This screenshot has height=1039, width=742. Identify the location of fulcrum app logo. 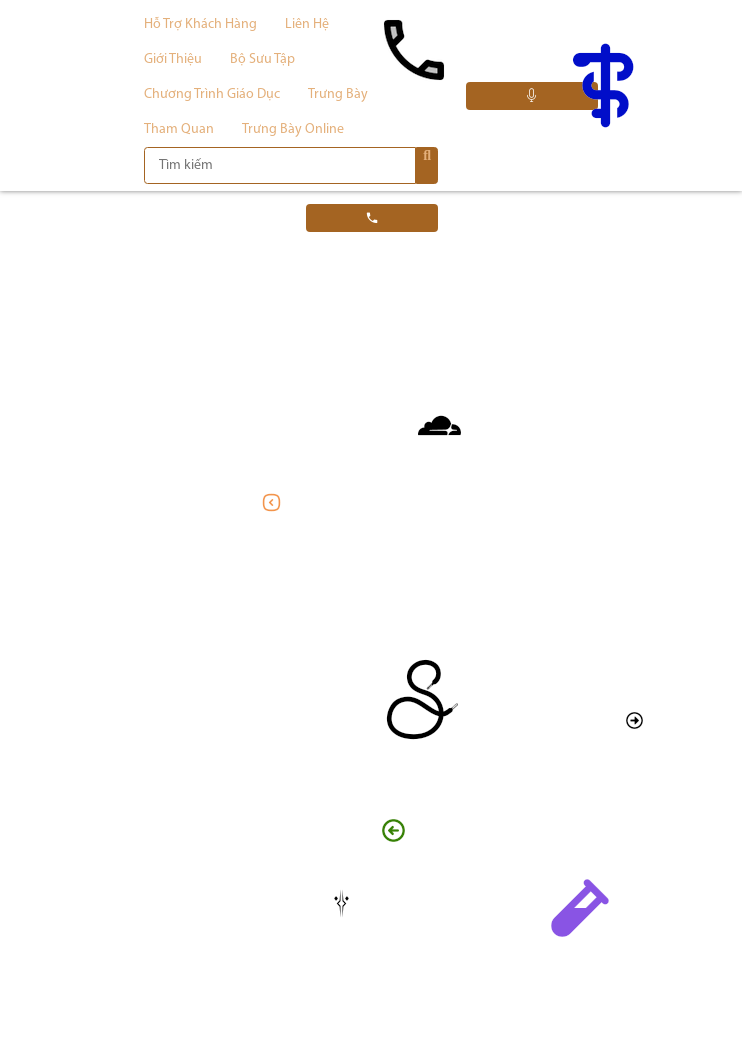
(341, 903).